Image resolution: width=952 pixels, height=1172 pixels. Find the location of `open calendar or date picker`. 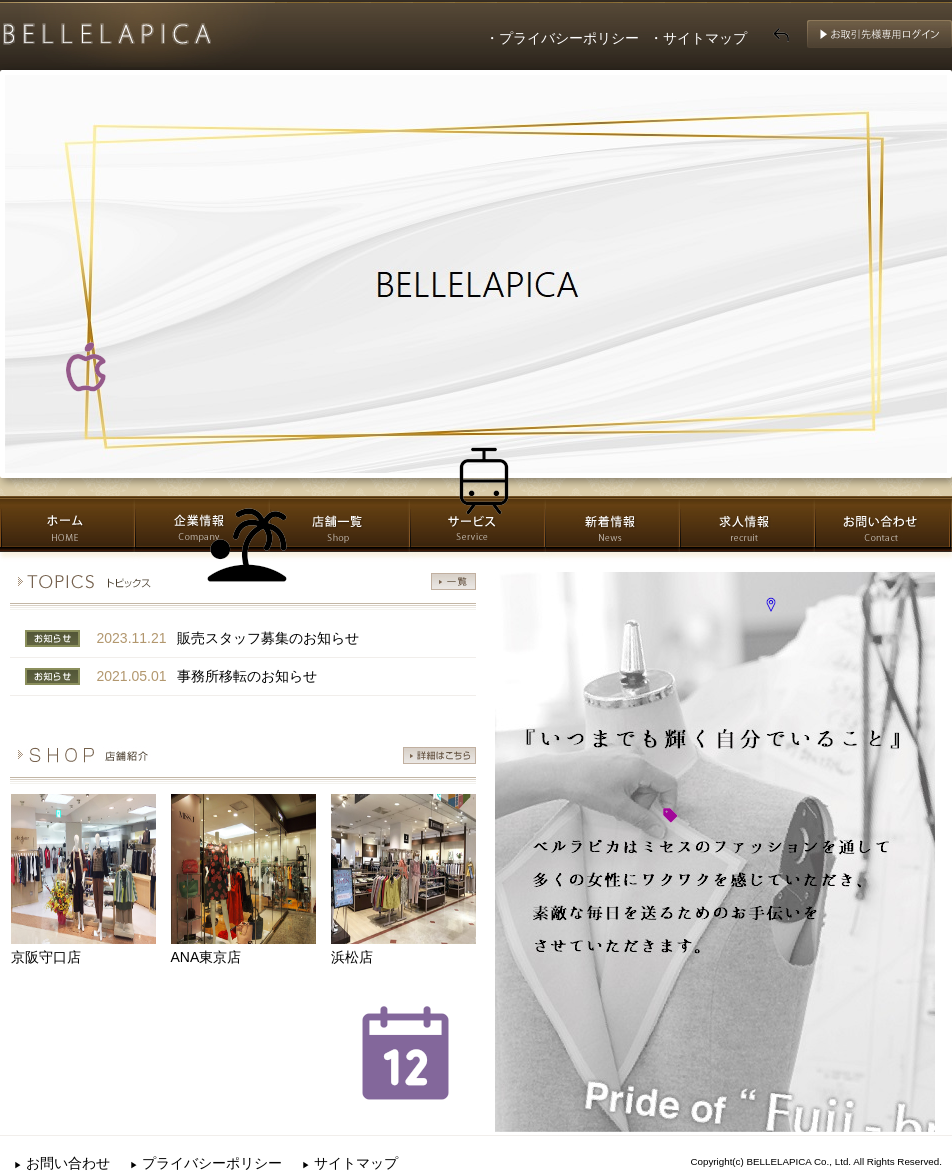

open calendar or date picker is located at coordinates (405, 1056).